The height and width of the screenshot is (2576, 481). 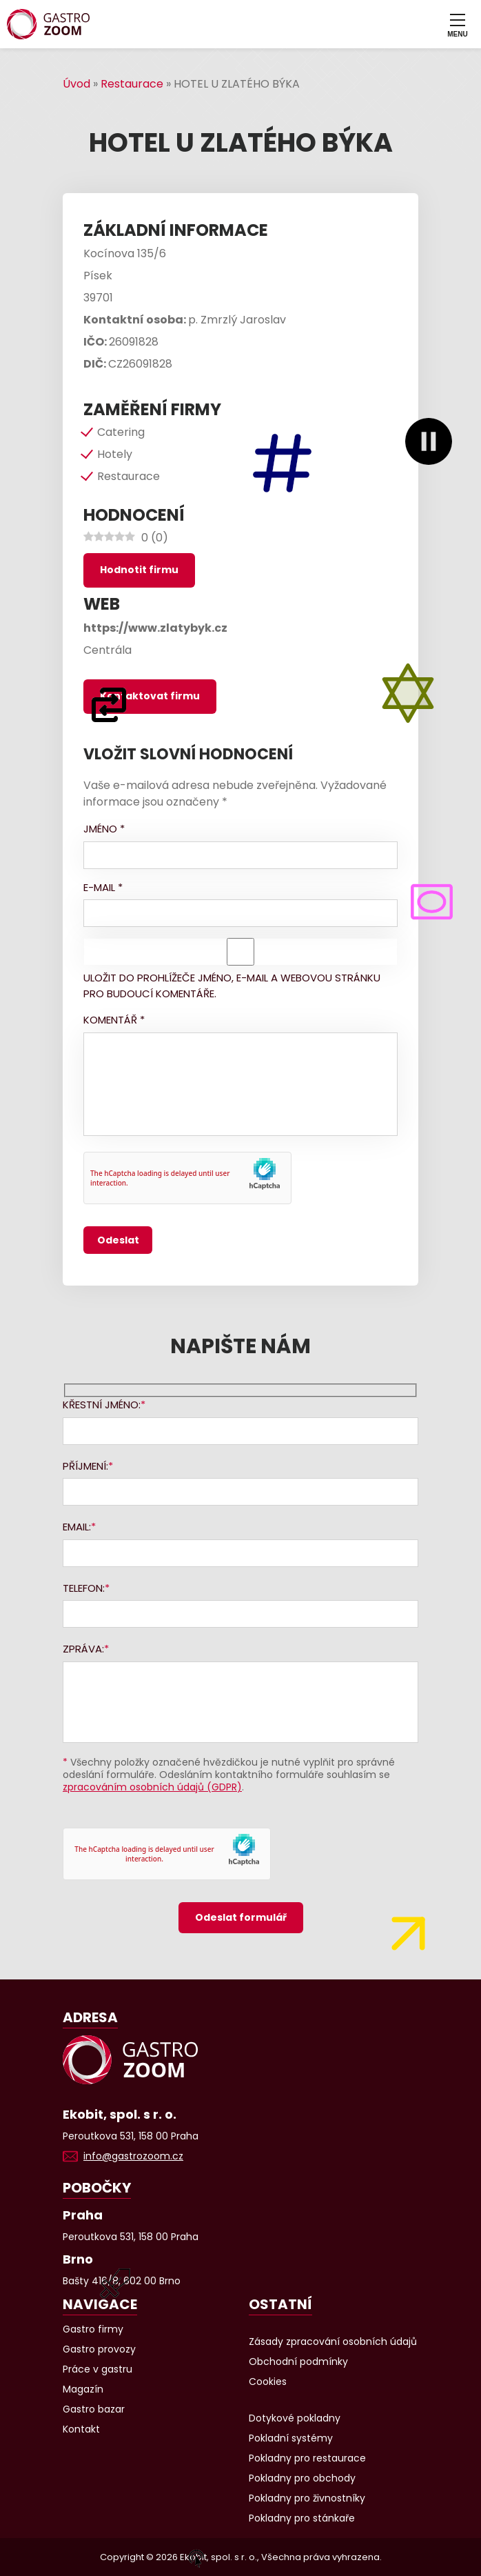 I want to click on swap or exchange items, so click(x=109, y=705).